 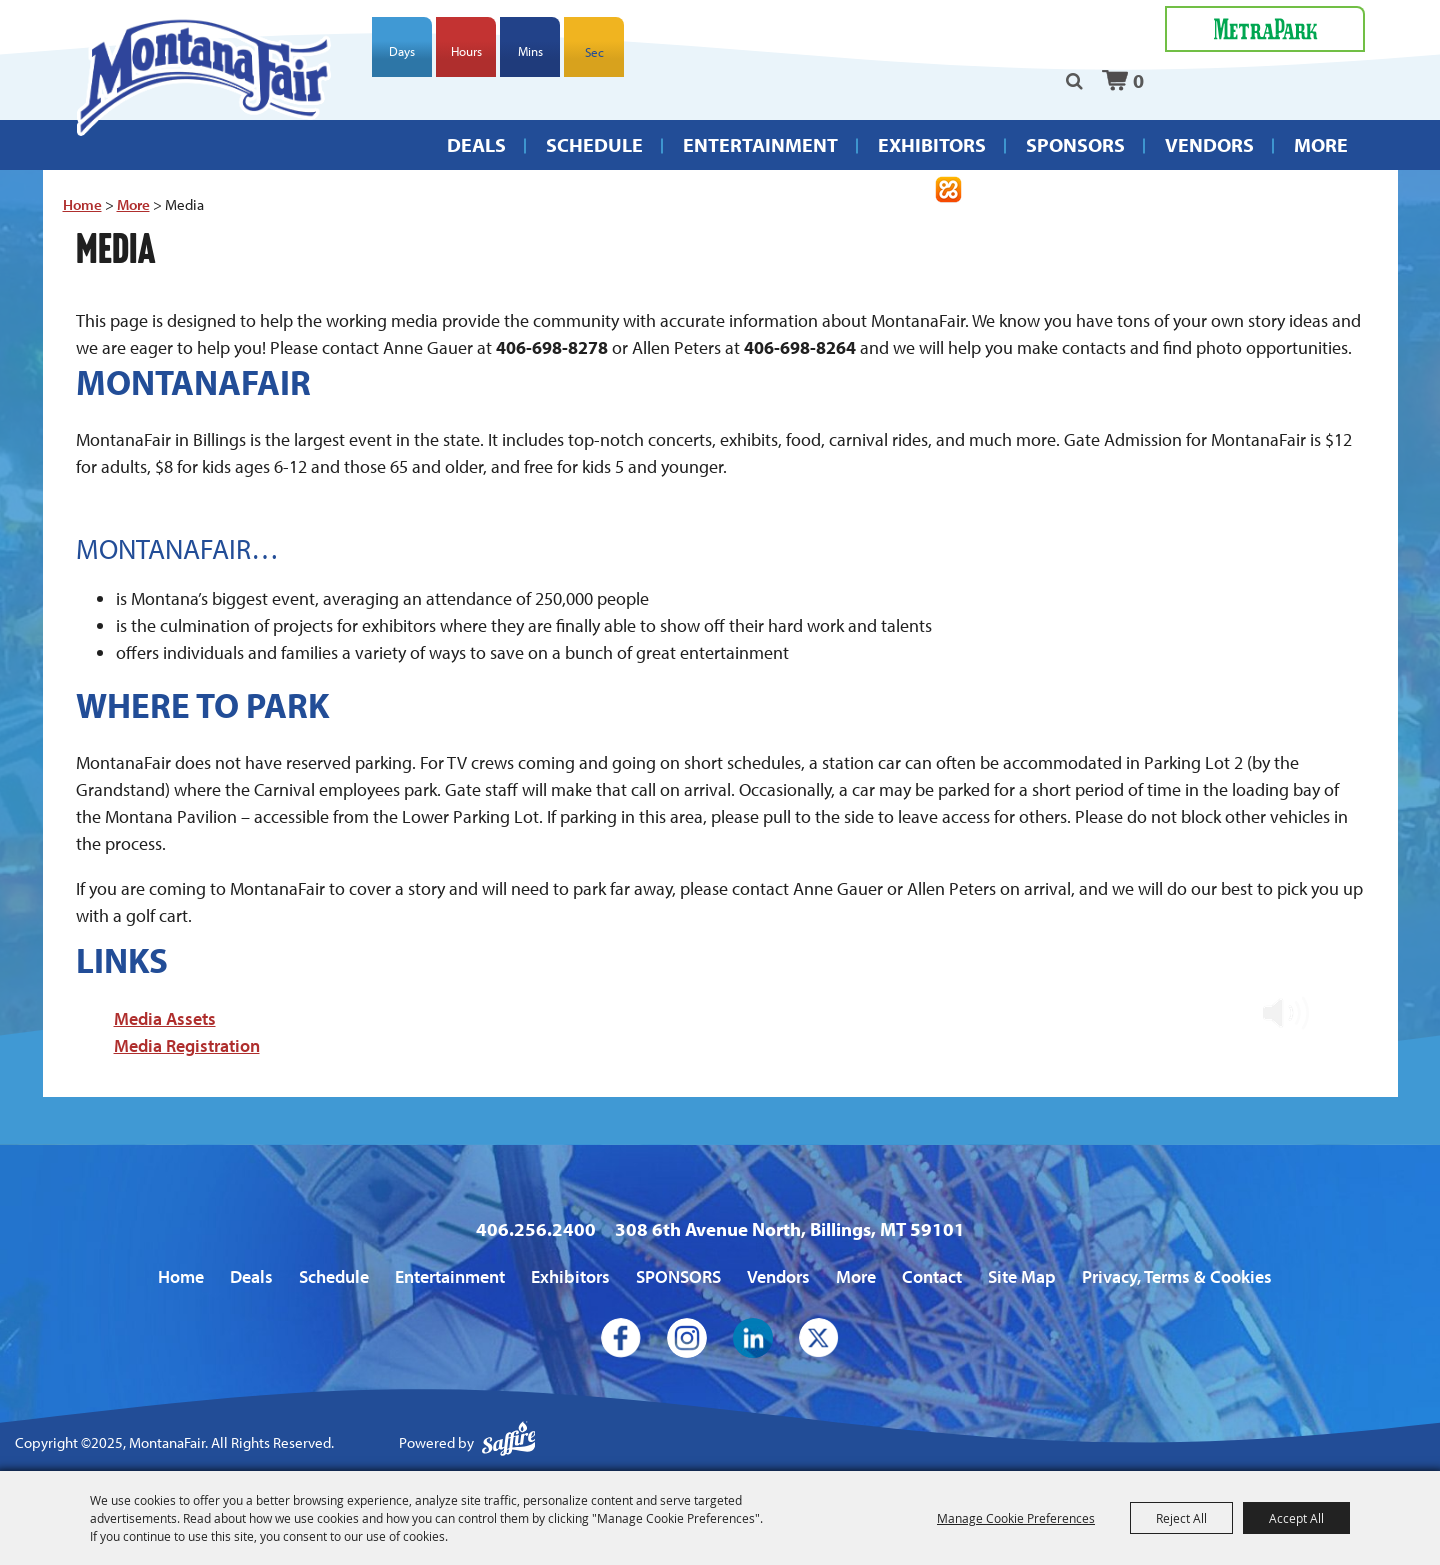 I want to click on launch xampp local server application, so click(x=948, y=189).